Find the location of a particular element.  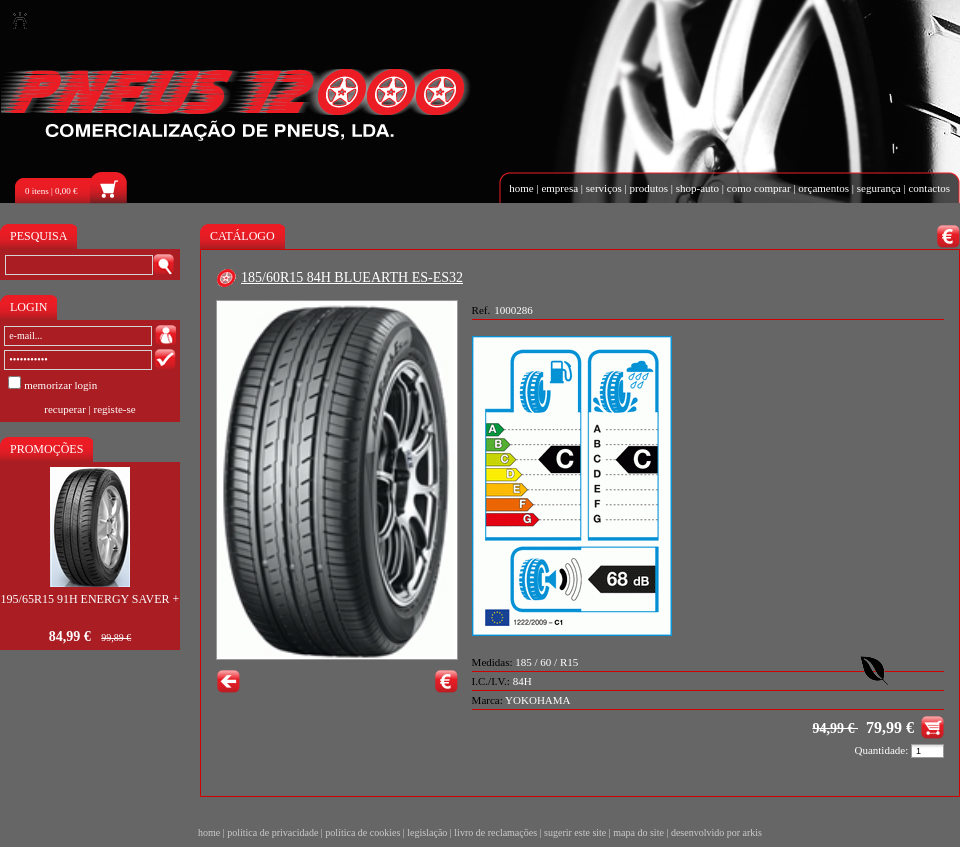

envira gallery logo is located at coordinates (874, 670).